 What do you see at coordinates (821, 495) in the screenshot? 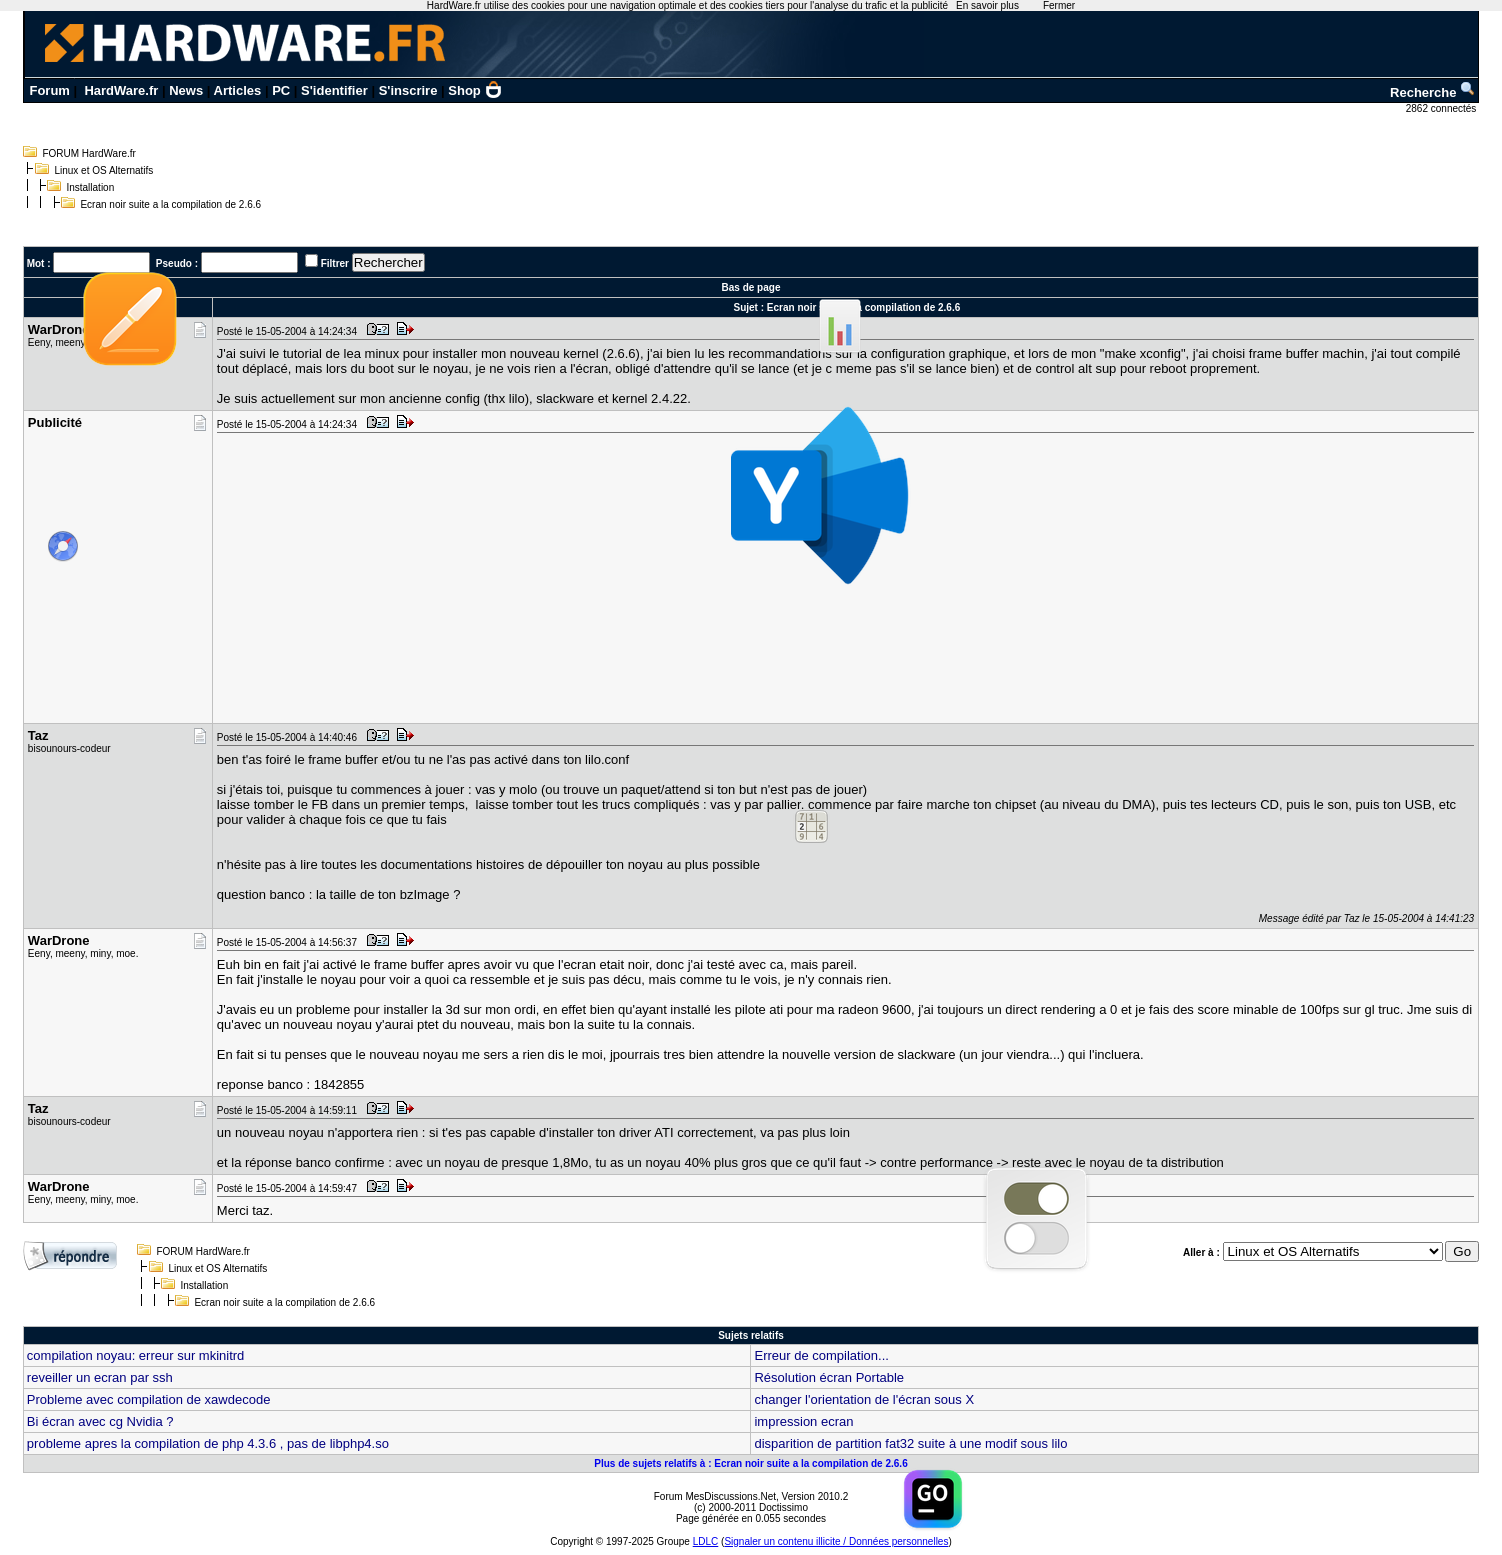
I see `open yammer enterprise social network` at bounding box center [821, 495].